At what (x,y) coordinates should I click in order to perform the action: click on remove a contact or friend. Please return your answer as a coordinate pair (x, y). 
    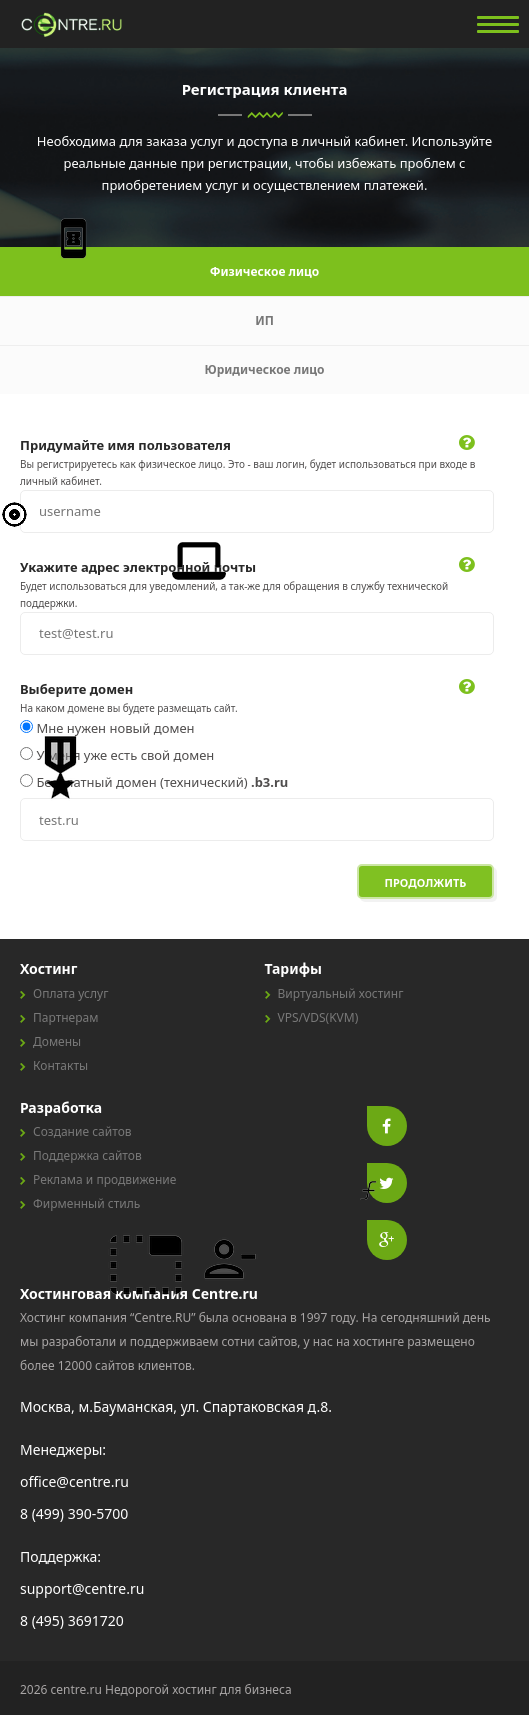
    Looking at the image, I should click on (229, 1259).